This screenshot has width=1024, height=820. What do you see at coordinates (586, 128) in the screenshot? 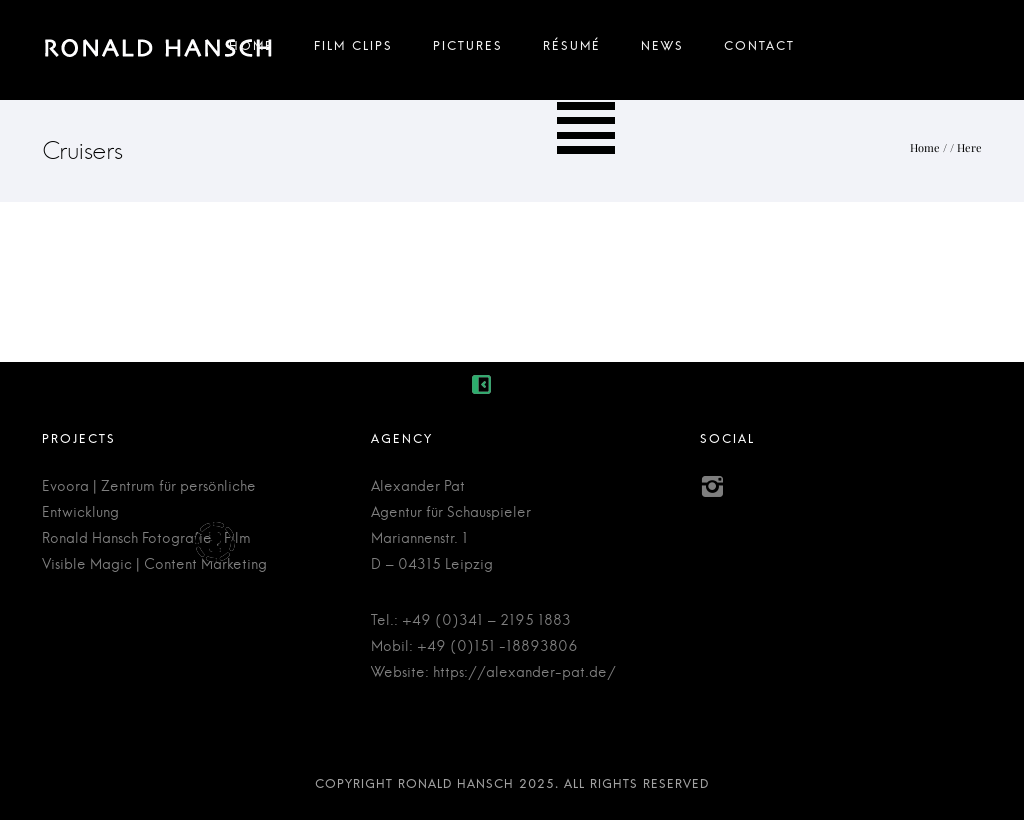
I see `view content in headline or list format` at bounding box center [586, 128].